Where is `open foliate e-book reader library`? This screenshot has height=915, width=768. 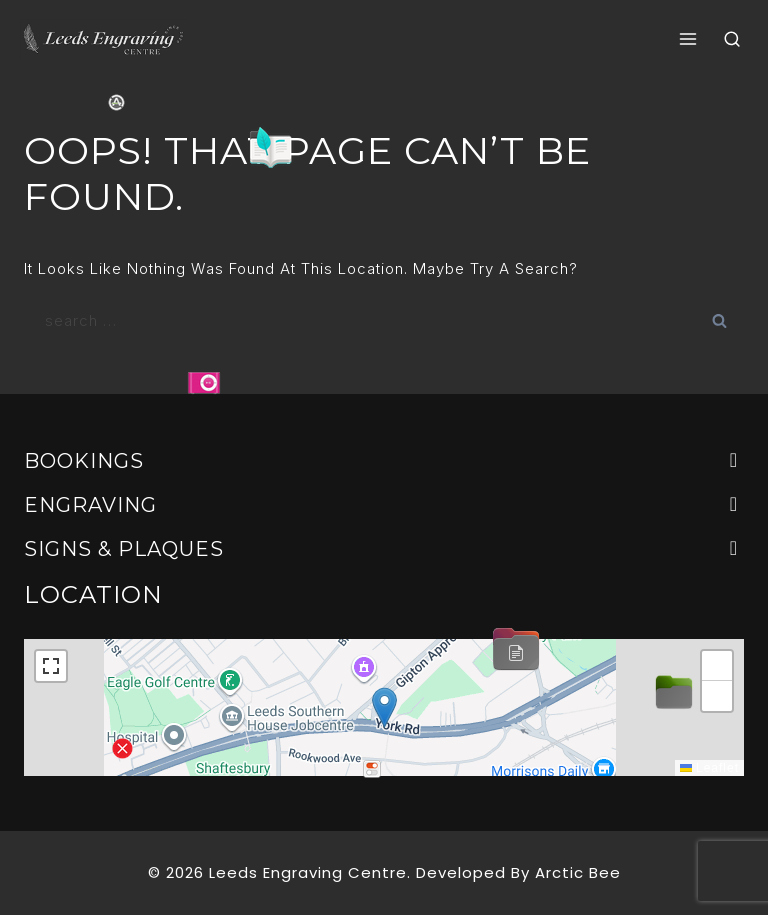
open foliate e-book reader library is located at coordinates (270, 148).